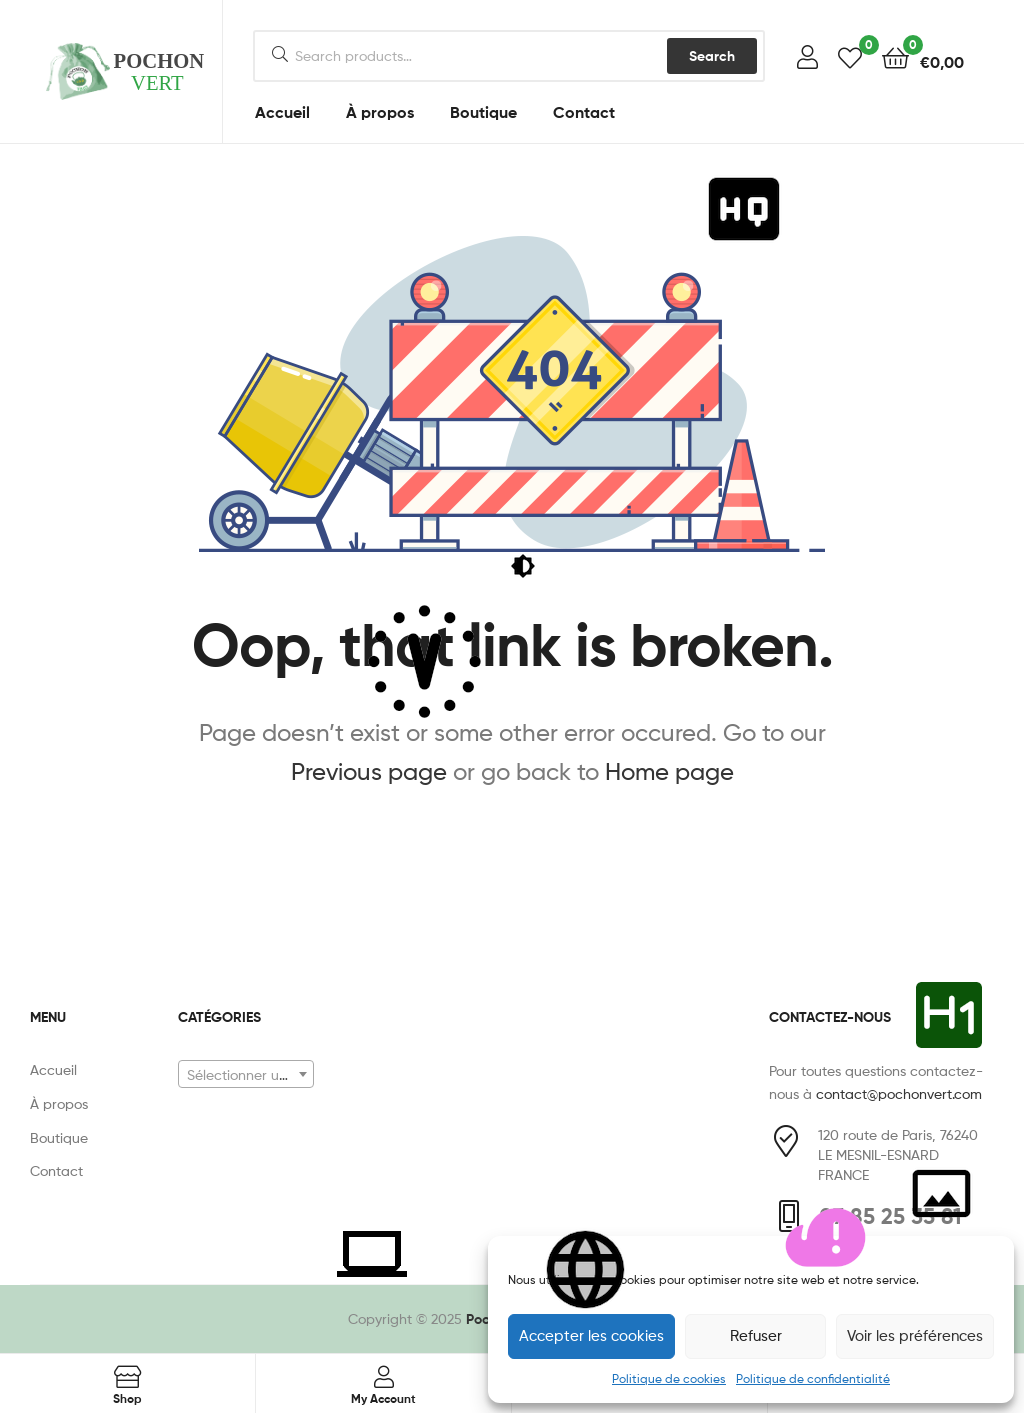 Image resolution: width=1024 pixels, height=1413 pixels. I want to click on adjust display brightness settings, so click(523, 566).